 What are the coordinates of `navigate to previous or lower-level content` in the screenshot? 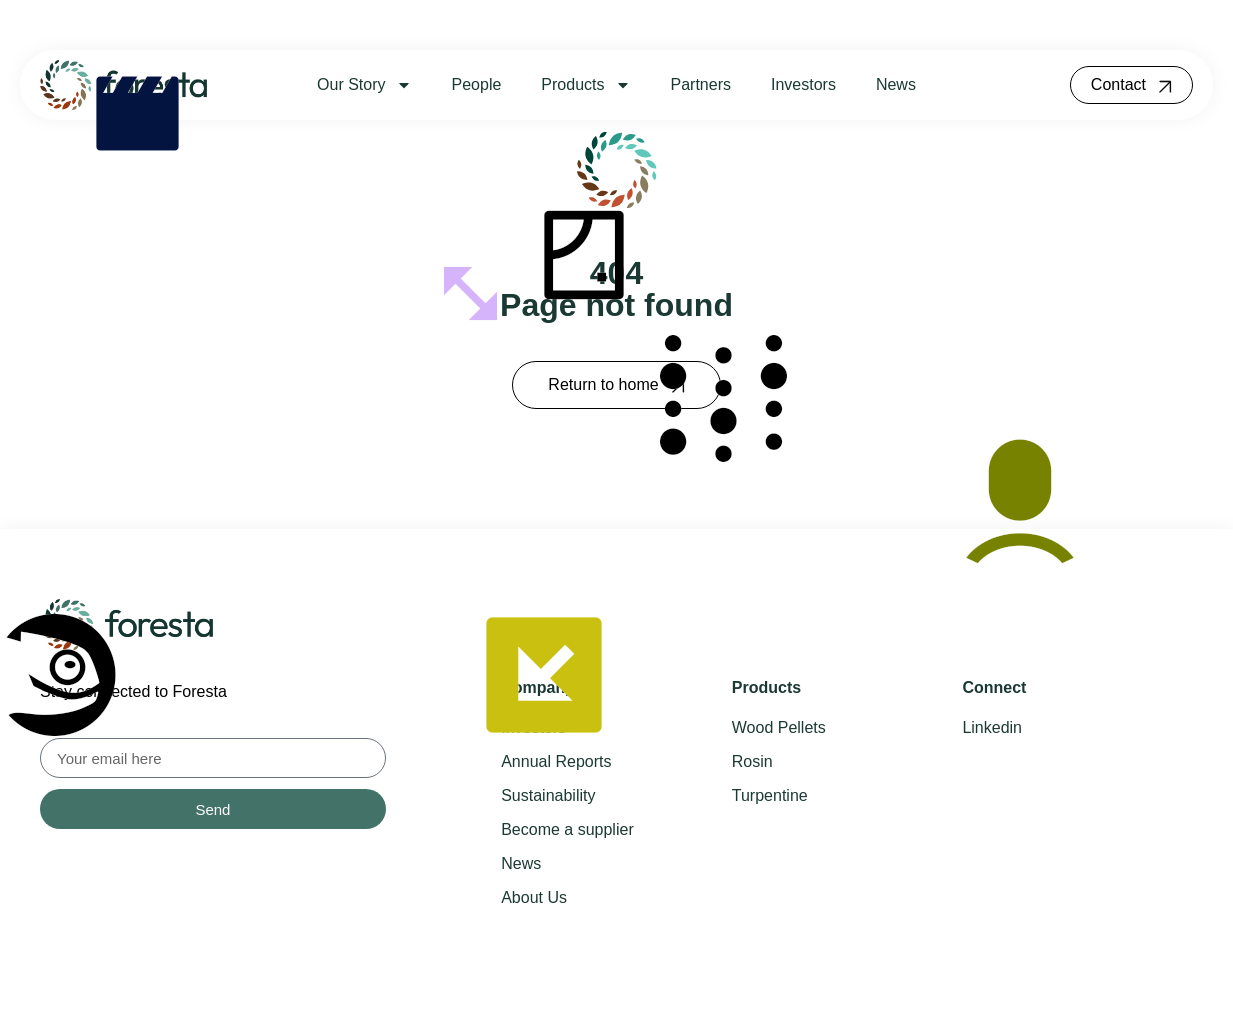 It's located at (544, 675).